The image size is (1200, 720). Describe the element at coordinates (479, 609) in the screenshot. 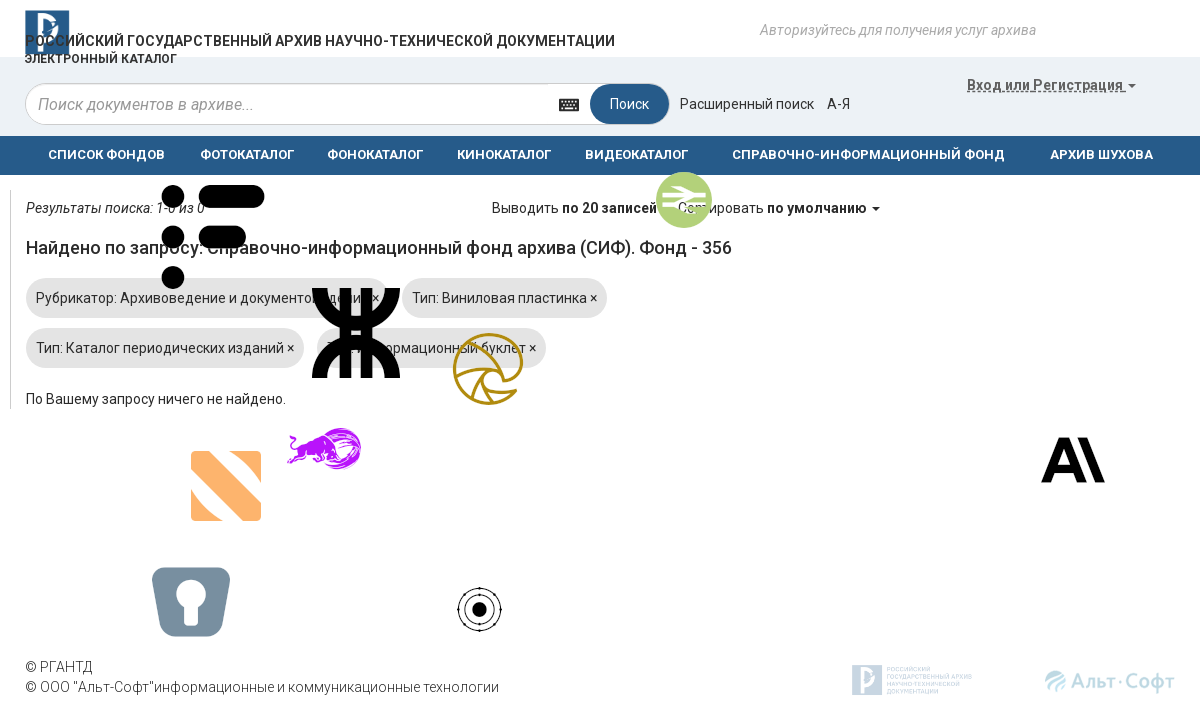

I see `KDE Neon Linux distribution logo` at that location.